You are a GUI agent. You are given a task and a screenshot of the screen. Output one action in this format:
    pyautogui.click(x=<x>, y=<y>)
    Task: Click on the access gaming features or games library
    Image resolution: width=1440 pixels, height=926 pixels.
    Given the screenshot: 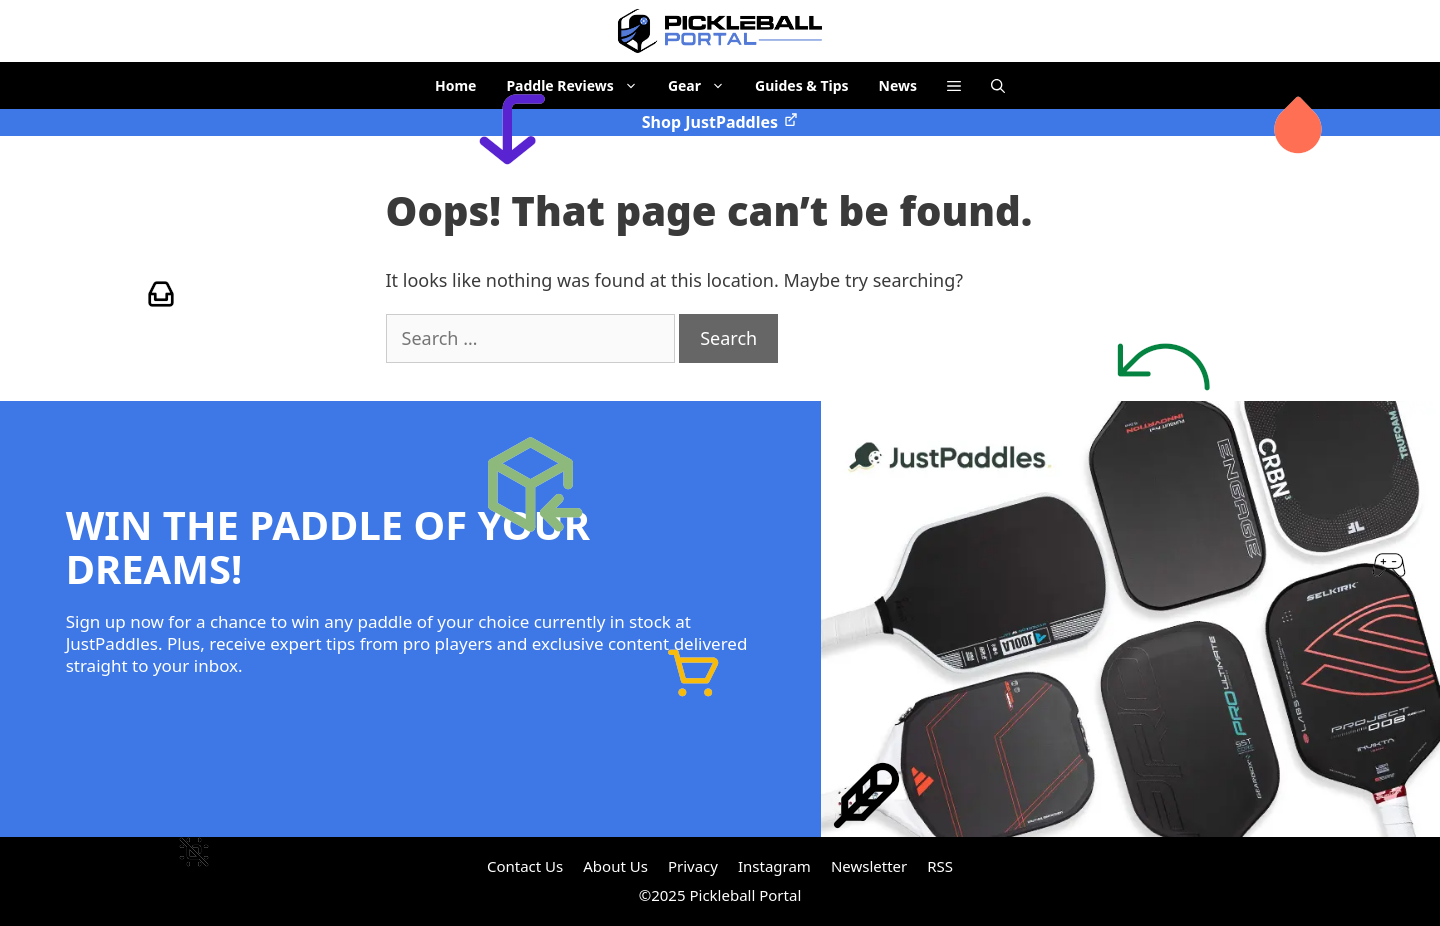 What is the action you would take?
    pyautogui.click(x=1389, y=565)
    